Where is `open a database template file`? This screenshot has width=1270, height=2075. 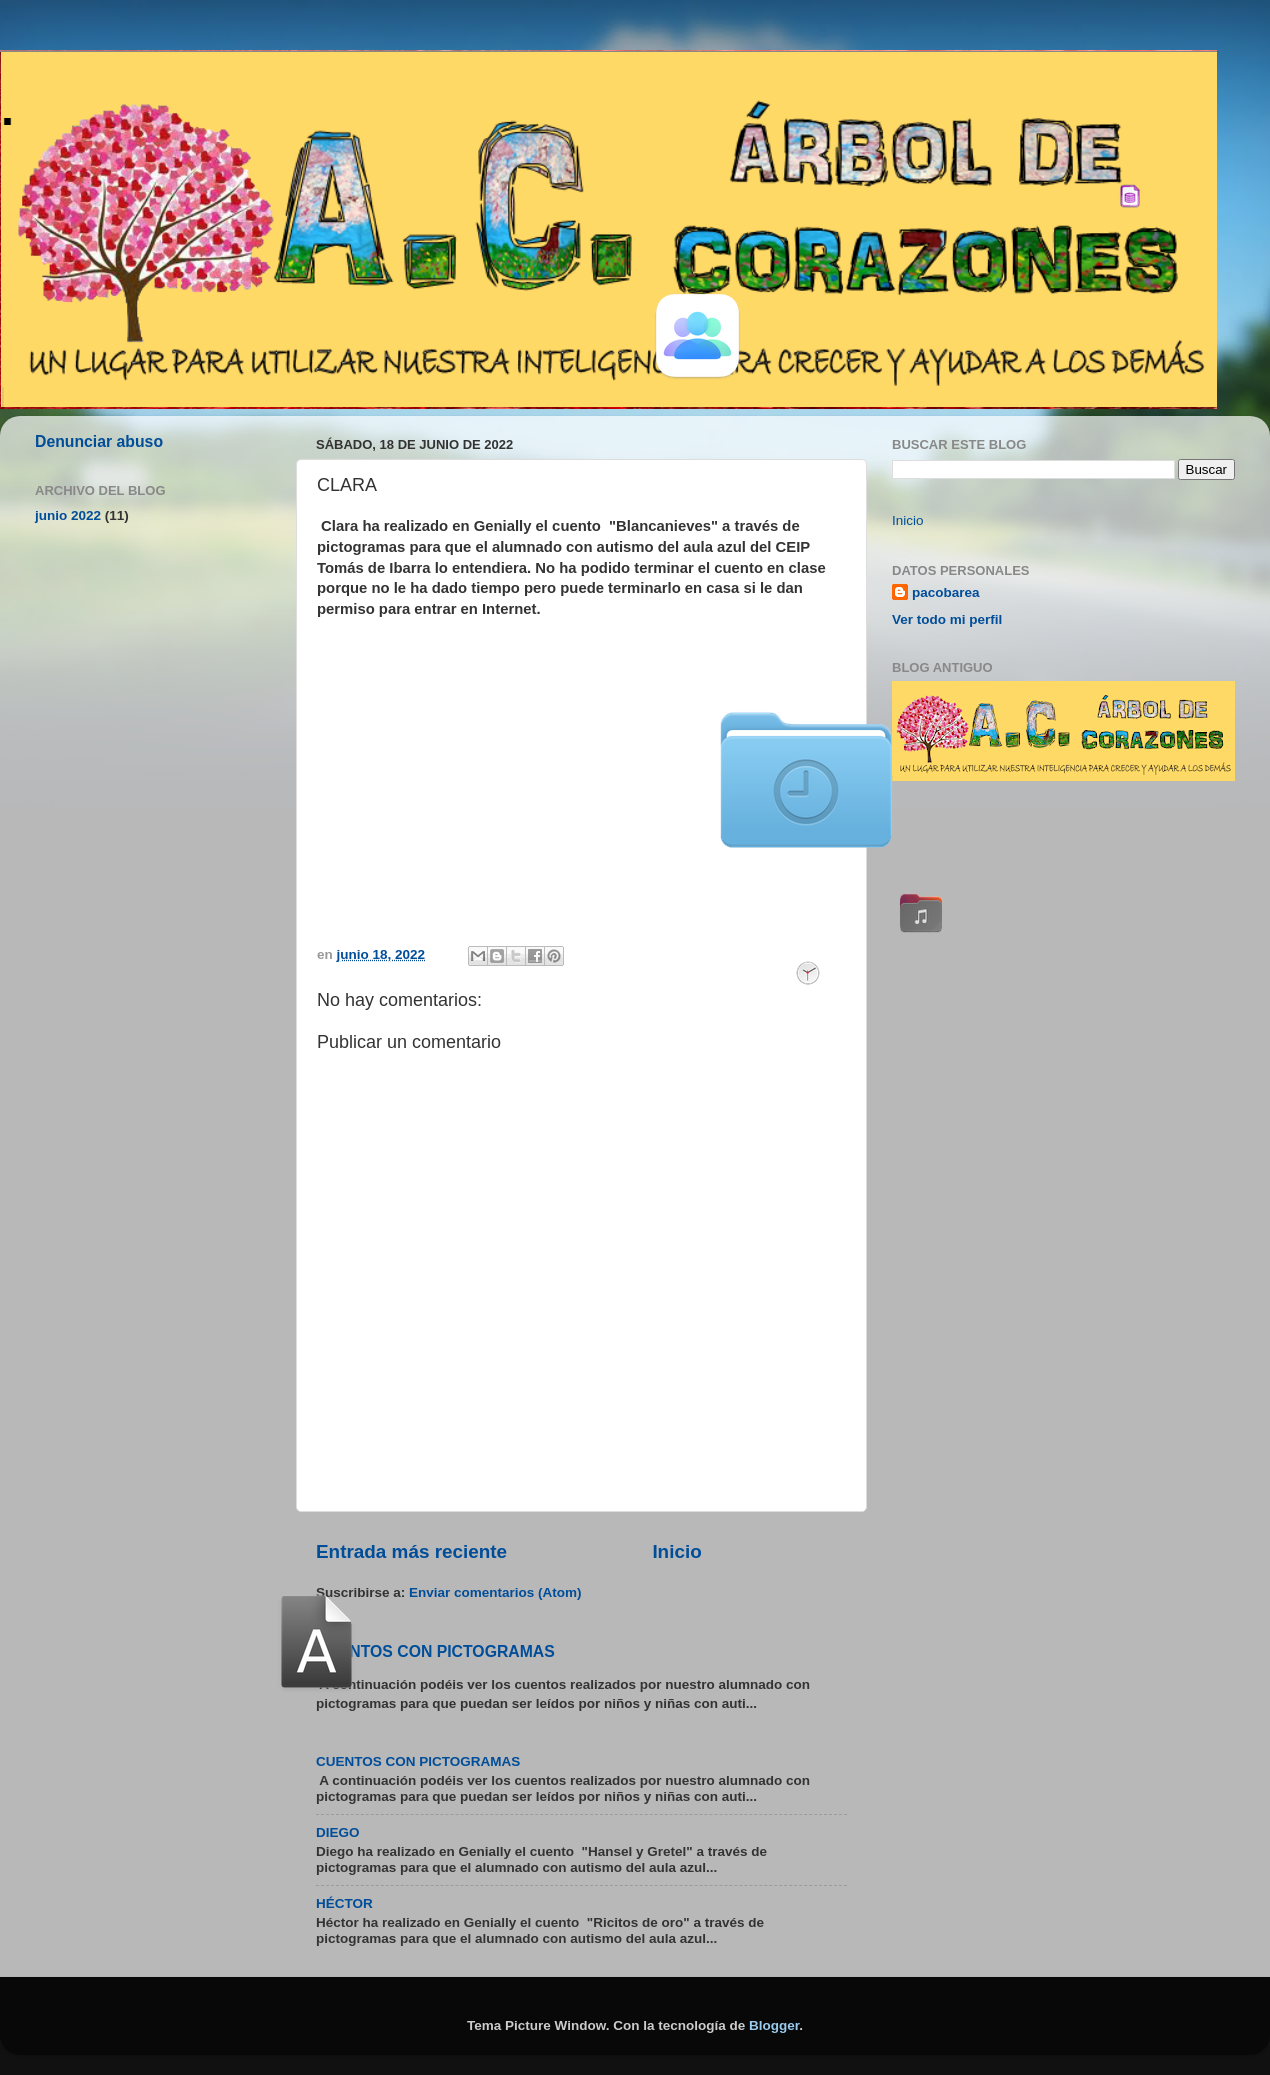 open a database template file is located at coordinates (1130, 196).